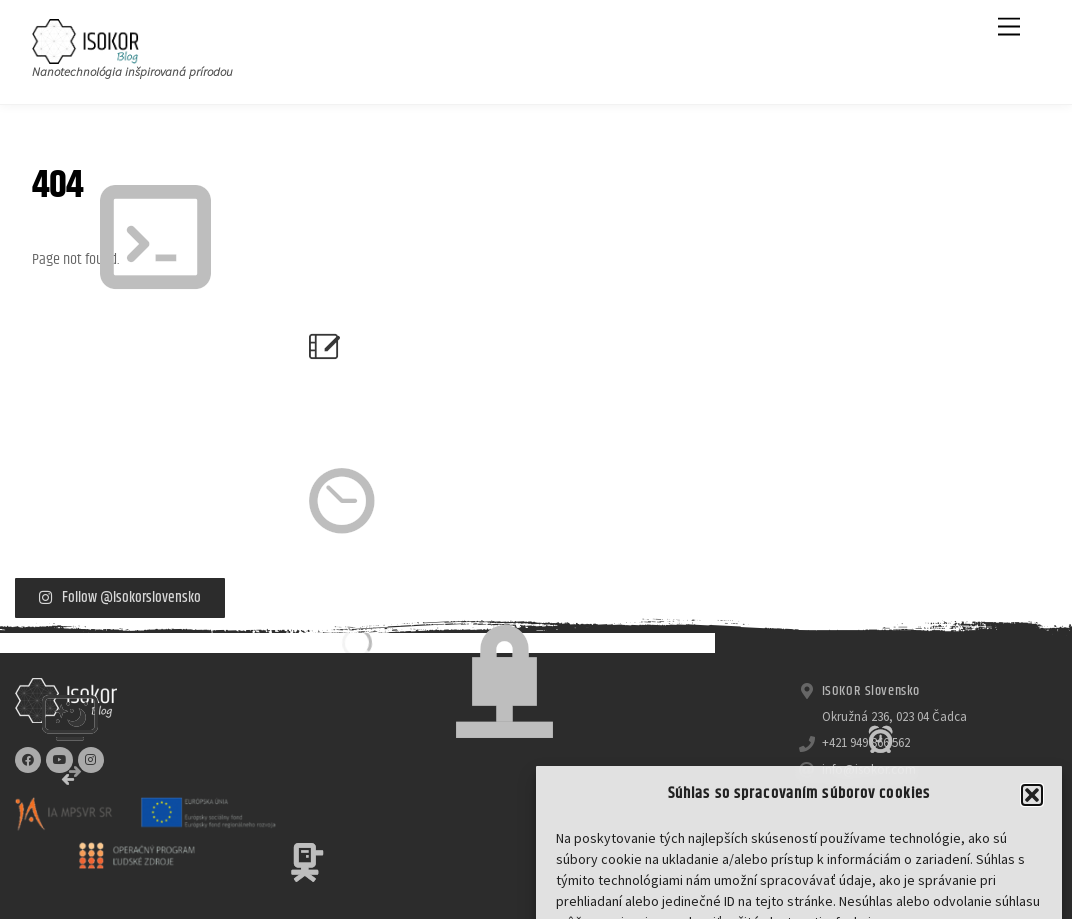  Describe the element at coordinates (308, 862) in the screenshot. I see `configure network proxy settings` at that location.